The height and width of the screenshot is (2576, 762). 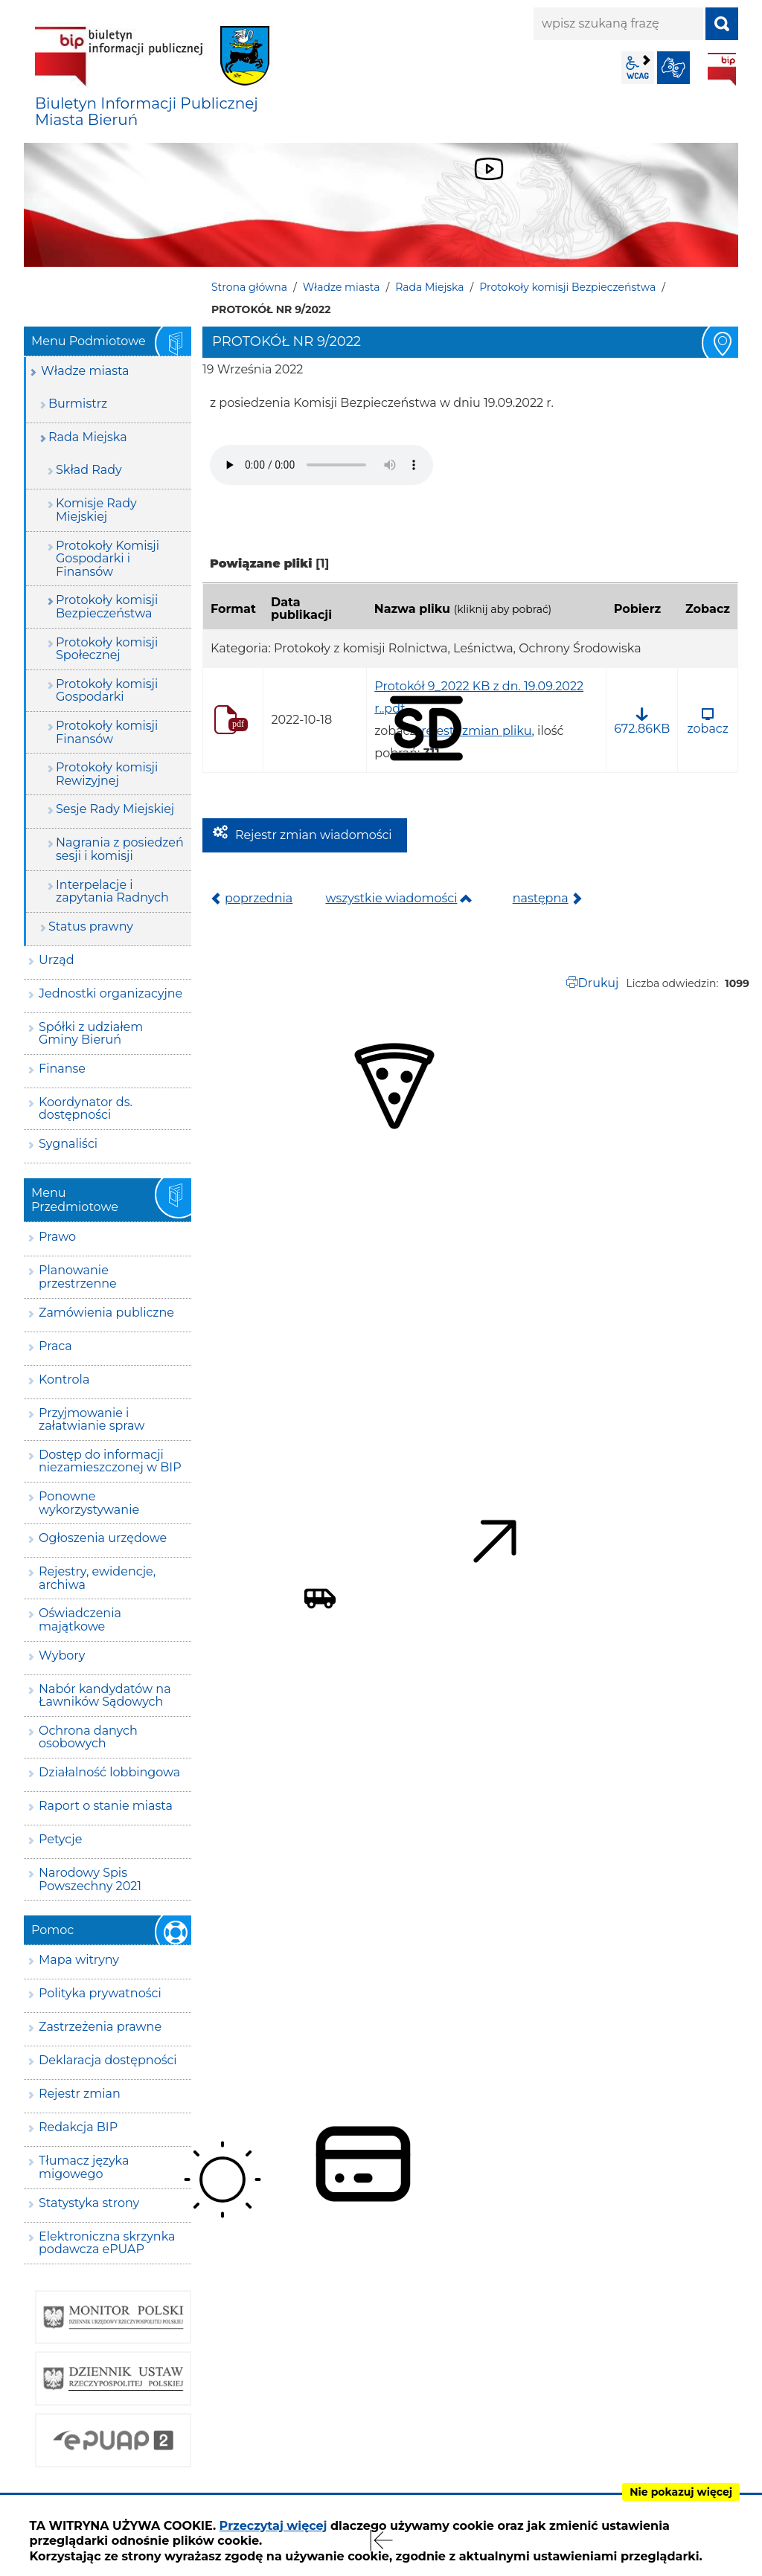 What do you see at coordinates (363, 2164) in the screenshot?
I see `manage payment methods` at bounding box center [363, 2164].